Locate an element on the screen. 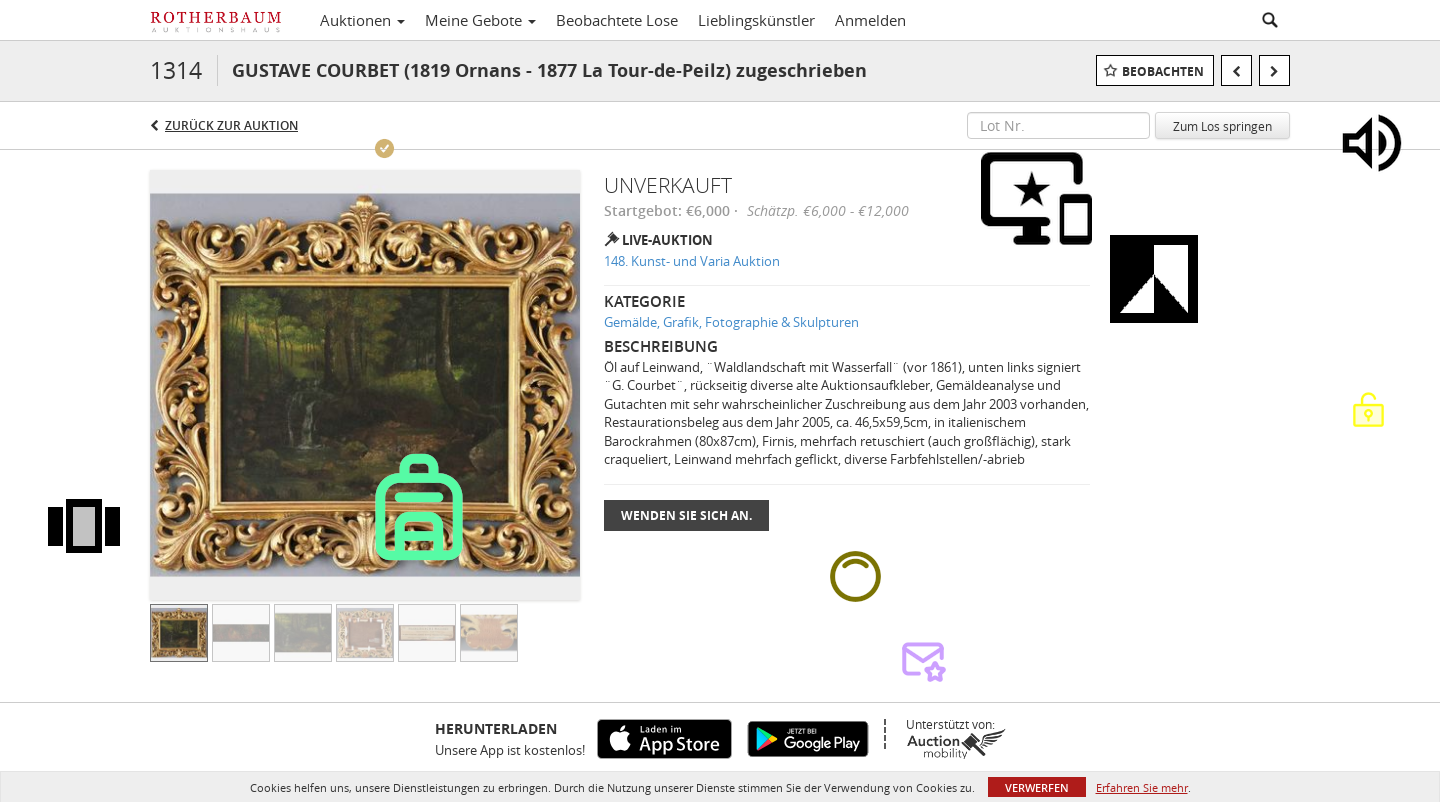 The width and height of the screenshot is (1440, 802). unlock or access secured content is located at coordinates (1368, 411).